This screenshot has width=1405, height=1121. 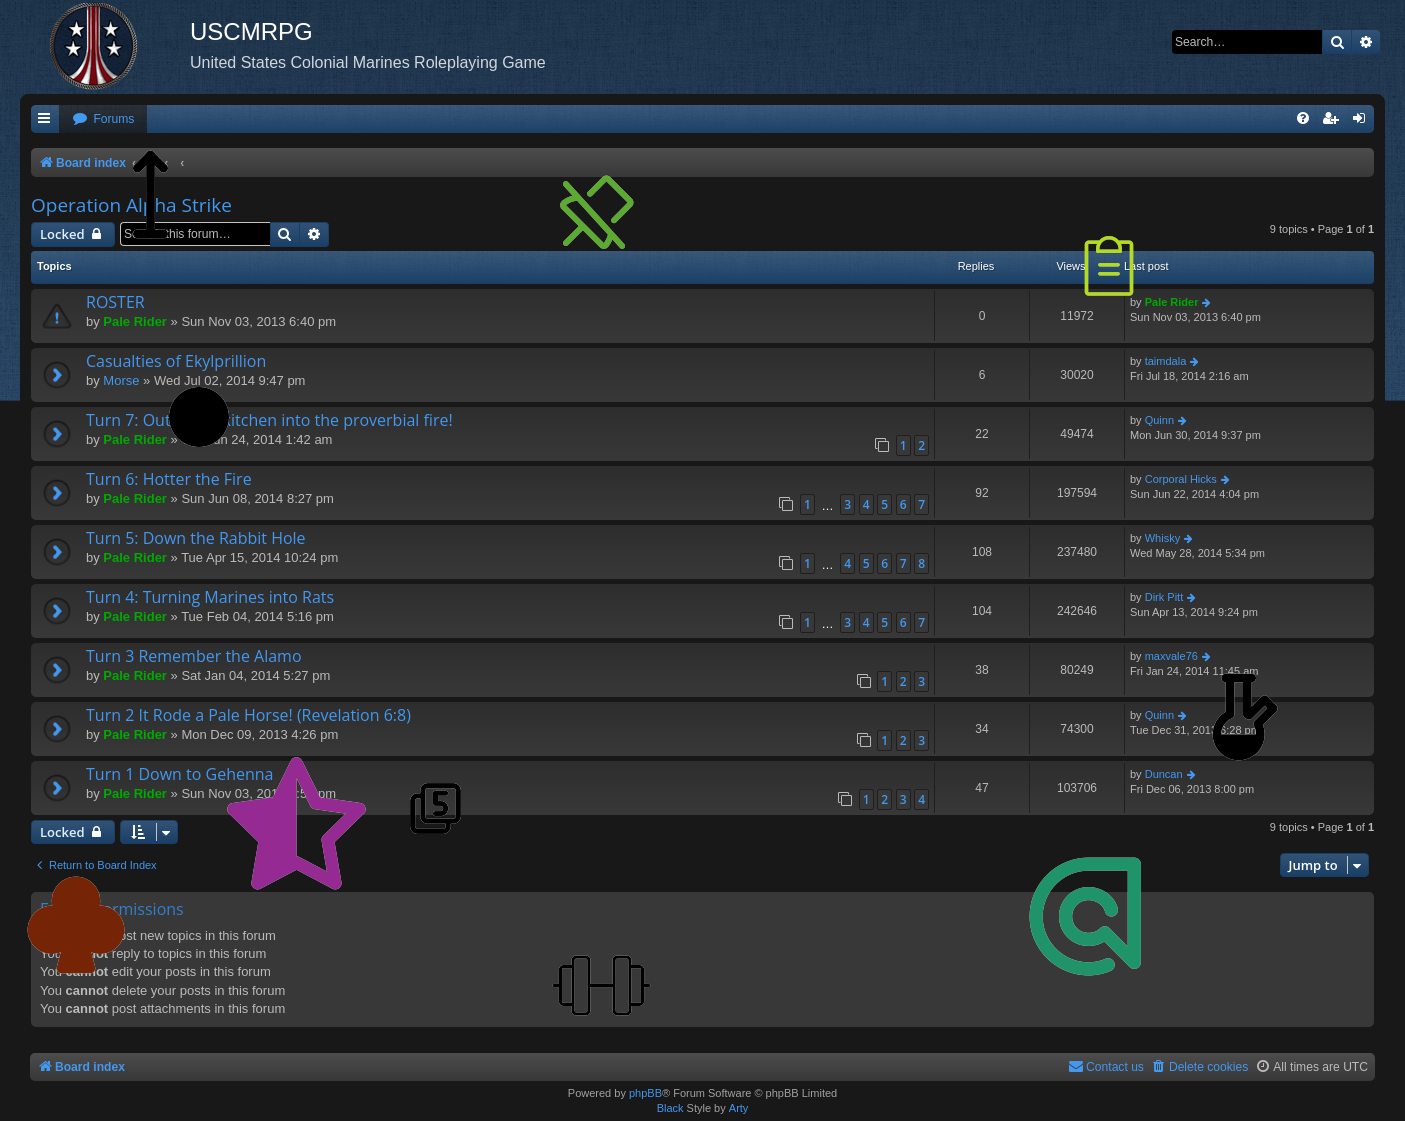 I want to click on view 5 stacked items or layers, so click(x=435, y=808).